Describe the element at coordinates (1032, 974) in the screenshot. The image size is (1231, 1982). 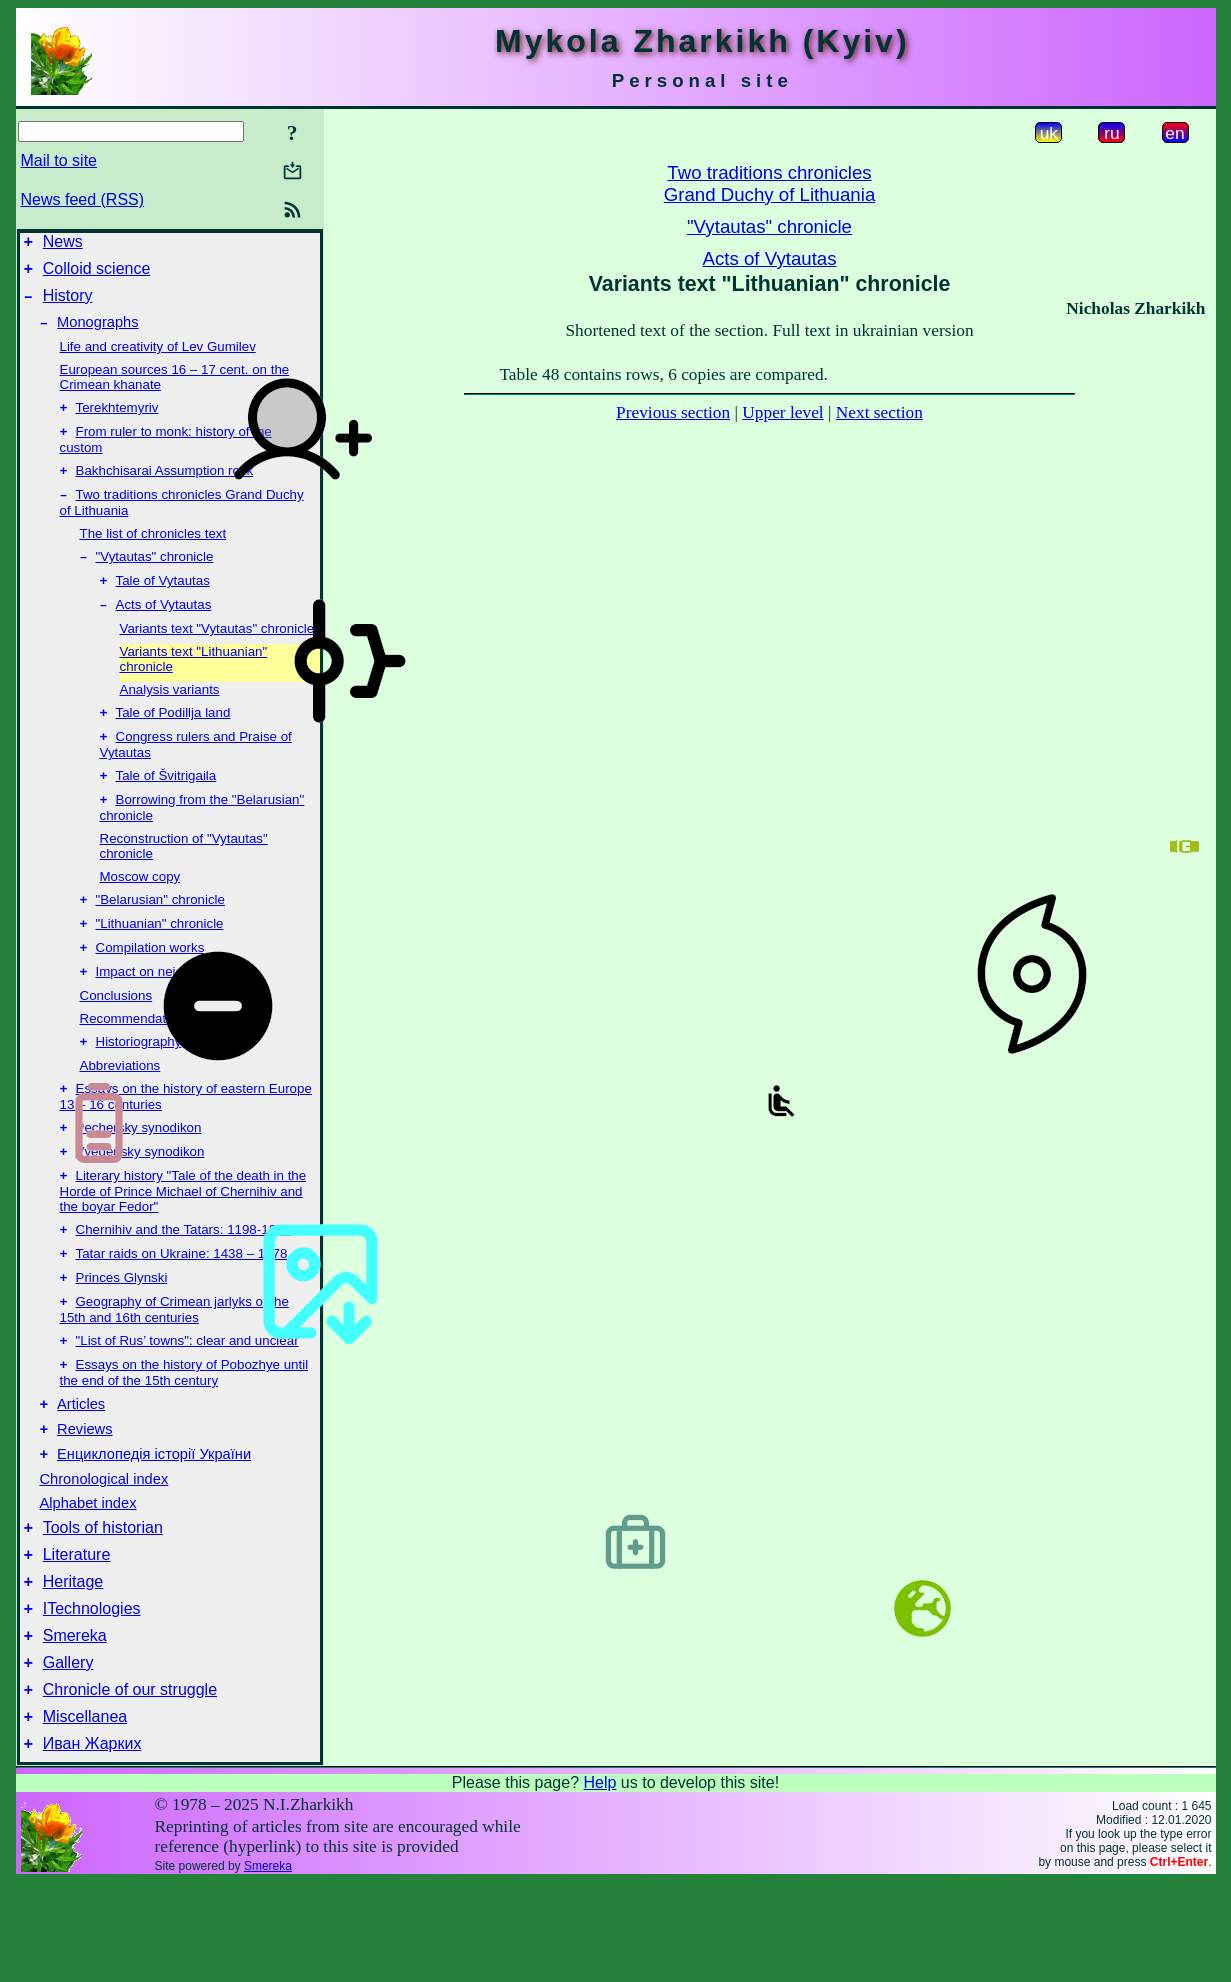
I see `indicates hurricane or tropical storm warning` at that location.